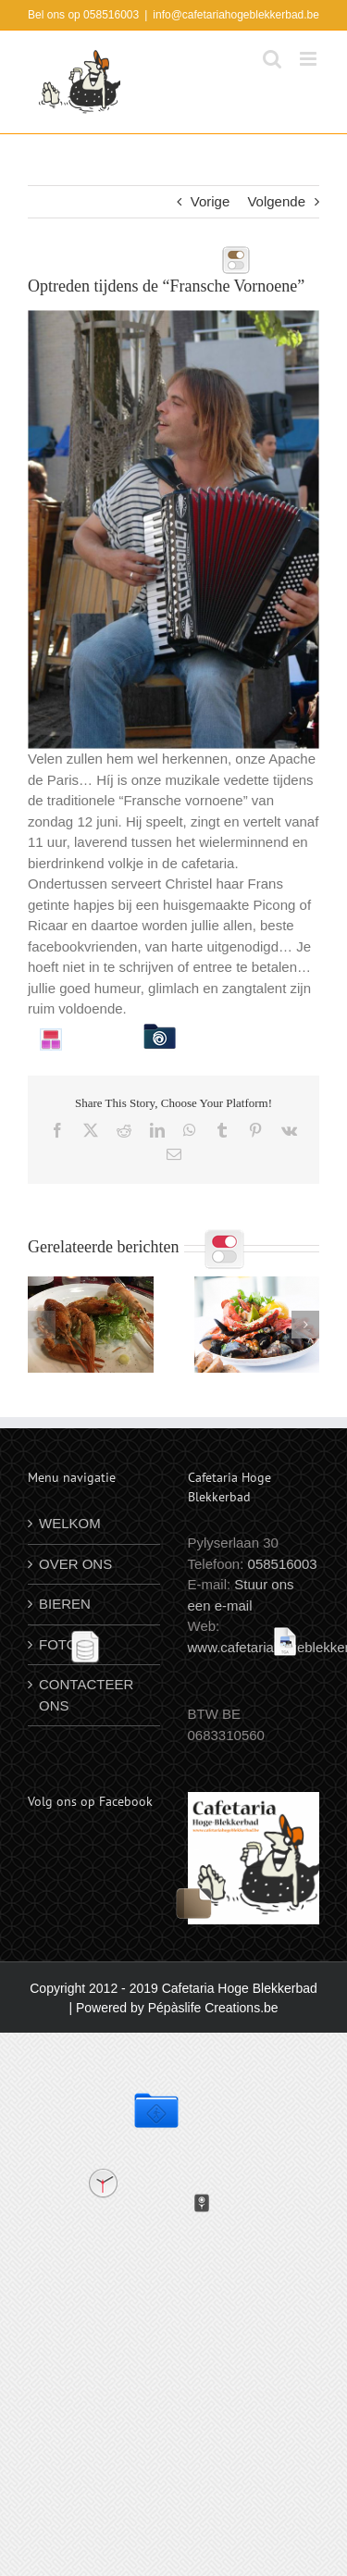  What do you see at coordinates (159, 1037) in the screenshot?
I see `open ubisoft connect (uplay) game files folder` at bounding box center [159, 1037].